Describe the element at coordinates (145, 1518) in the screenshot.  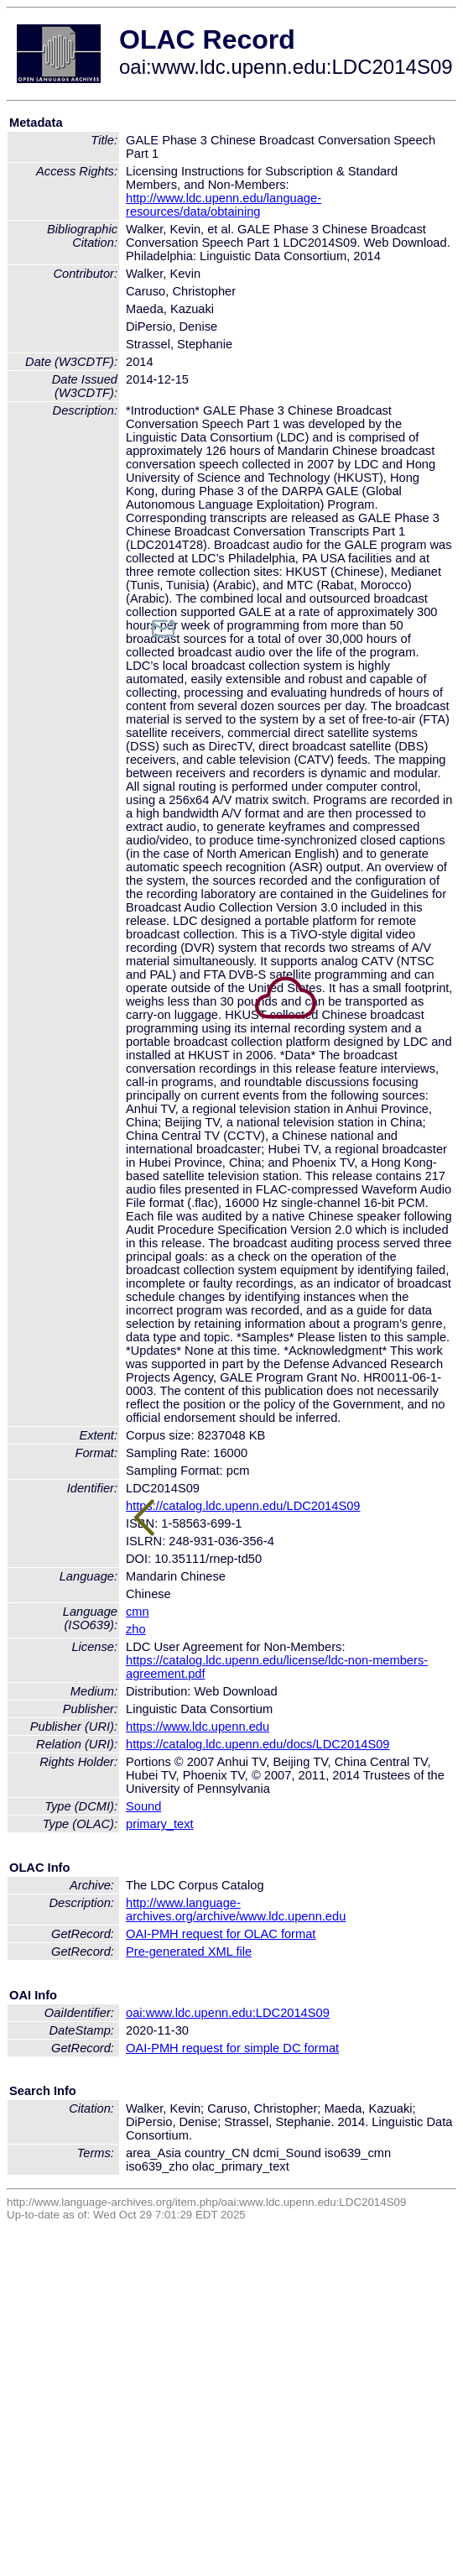
I see `go back to the previous page` at that location.